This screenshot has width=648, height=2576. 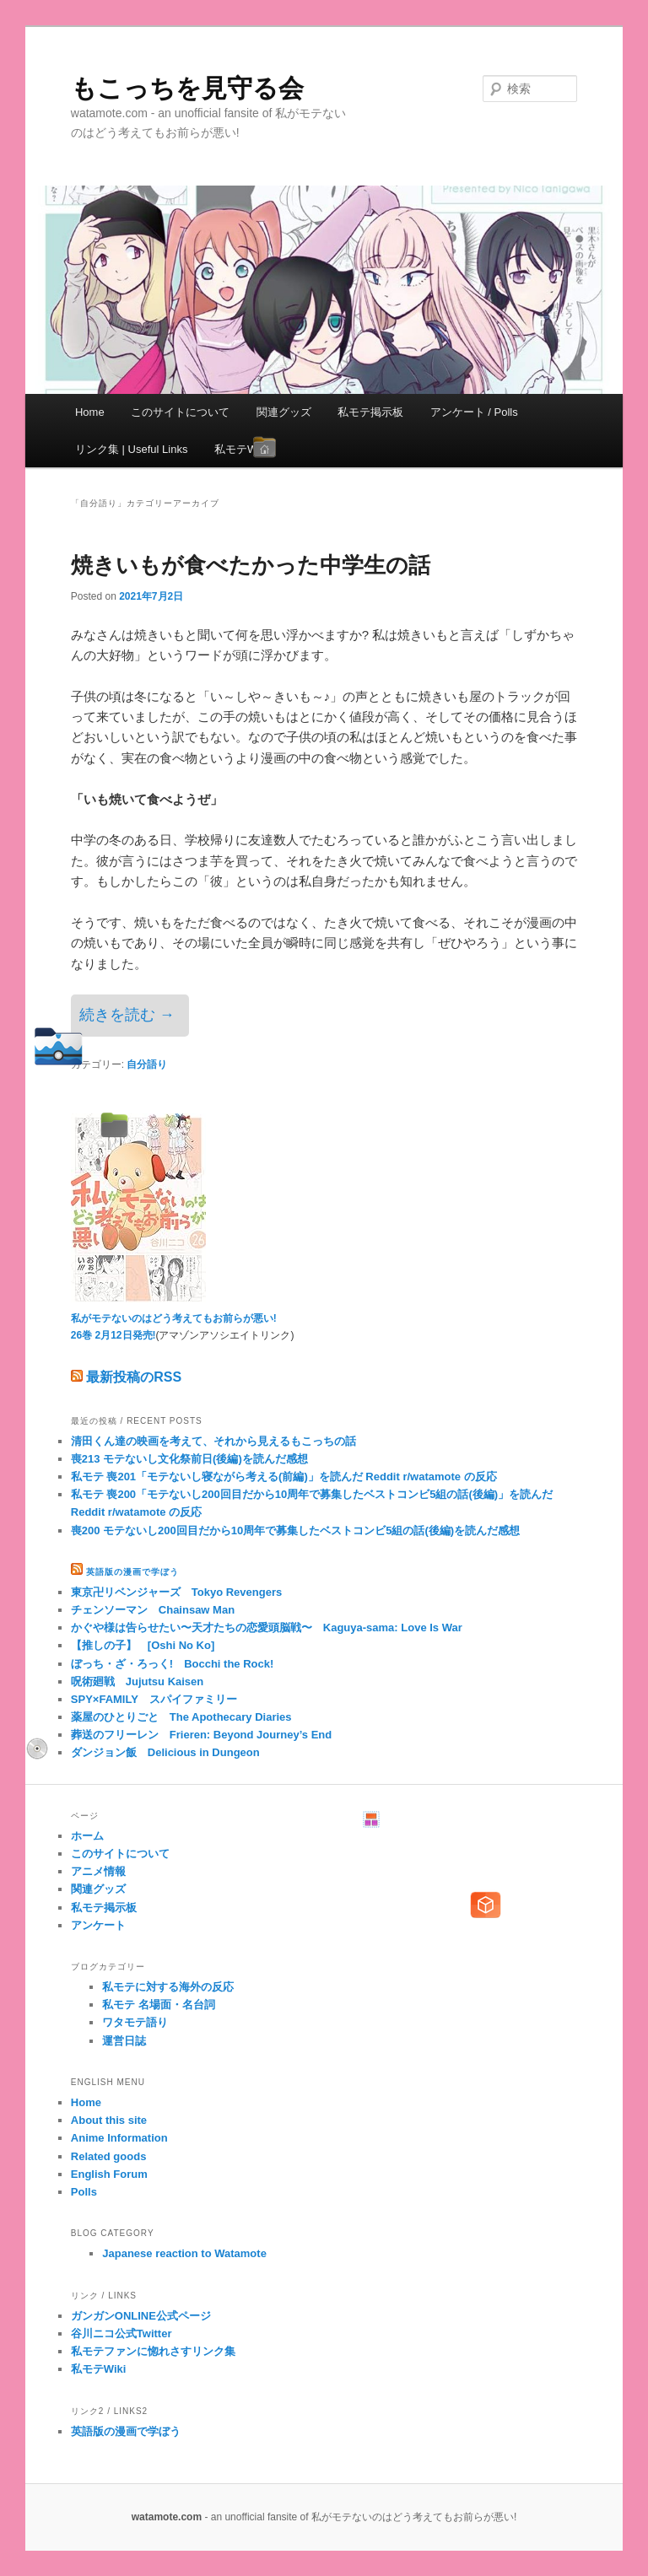 What do you see at coordinates (264, 446) in the screenshot?
I see `access your home folder` at bounding box center [264, 446].